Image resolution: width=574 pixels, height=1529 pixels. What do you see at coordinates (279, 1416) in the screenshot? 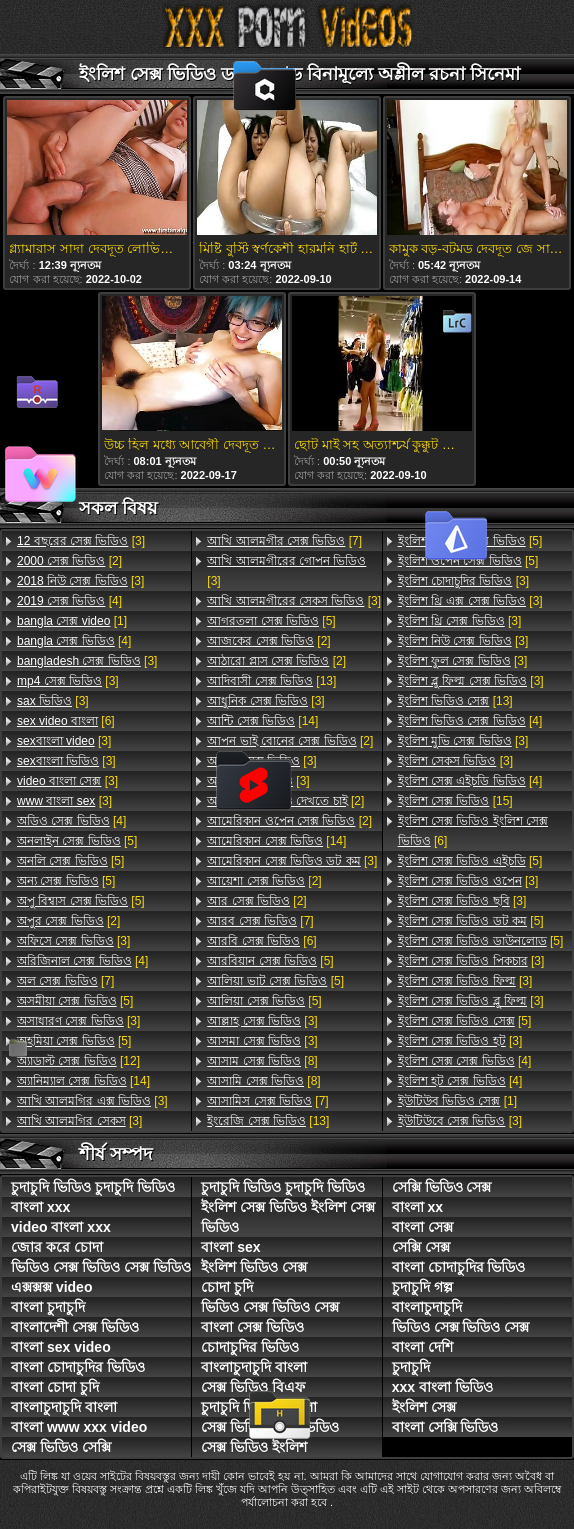
I see `folder for pokémon ultra ball collection or related game files` at bounding box center [279, 1416].